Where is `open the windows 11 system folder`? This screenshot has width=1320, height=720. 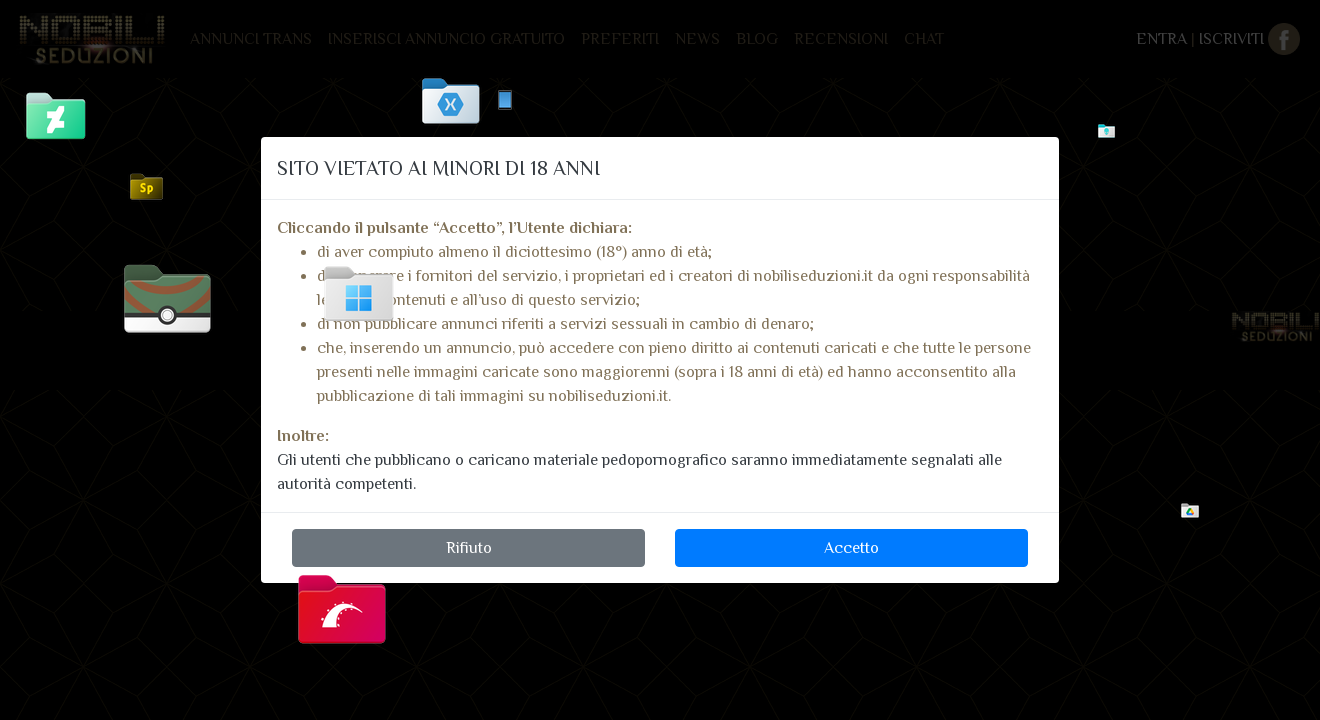
open the windows 11 system folder is located at coordinates (358, 295).